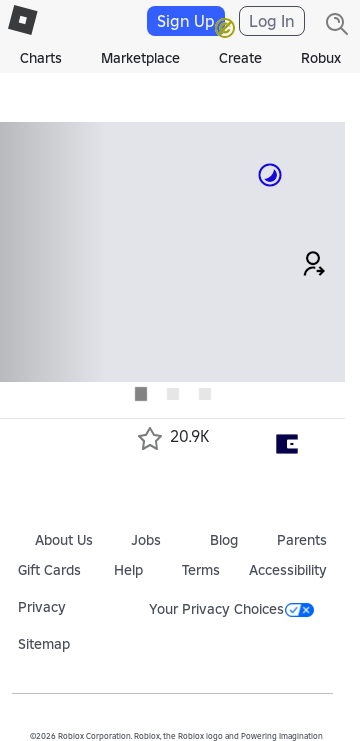  Describe the element at coordinates (270, 175) in the screenshot. I see `adjust display contrast settings` at that location.